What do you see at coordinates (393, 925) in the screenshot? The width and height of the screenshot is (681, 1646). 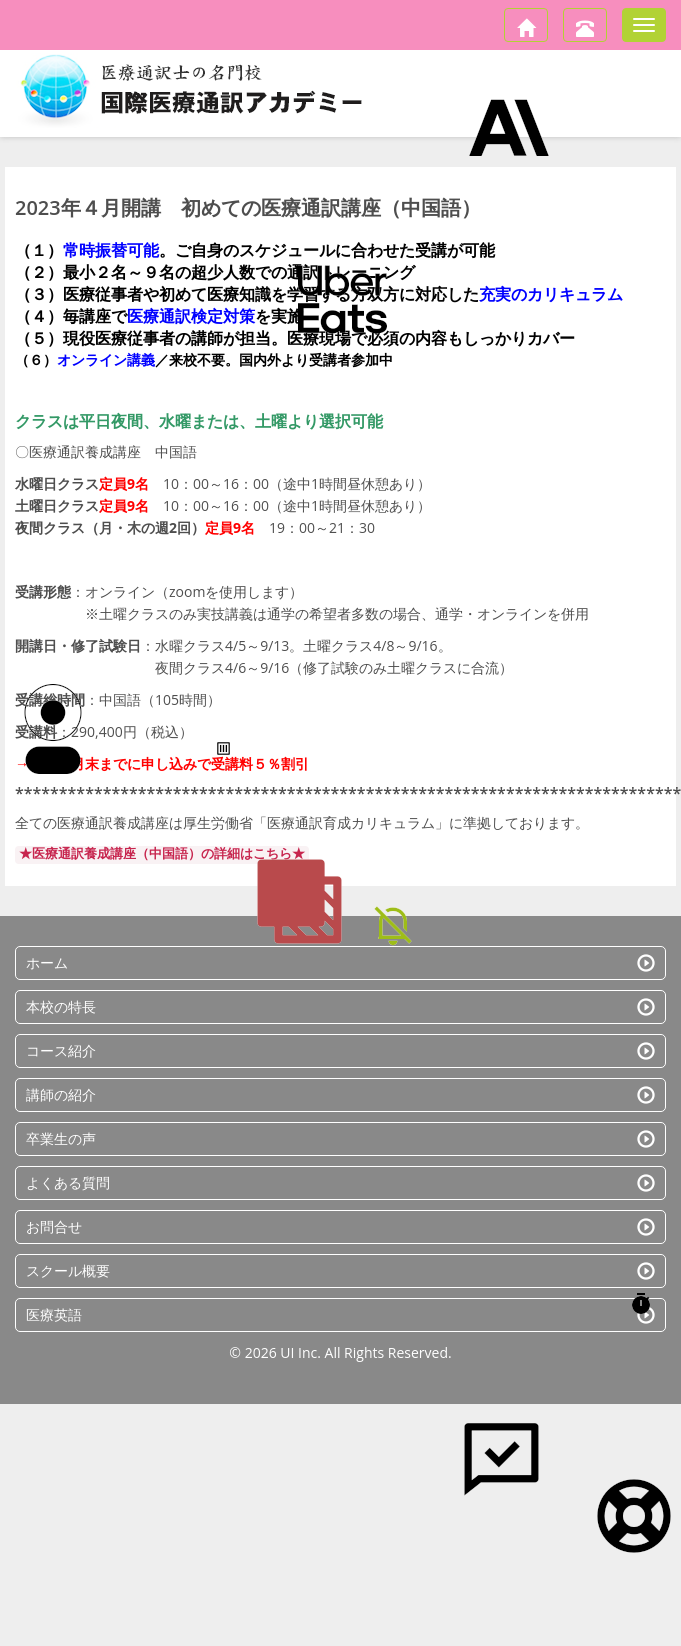 I see `mute notifications` at bounding box center [393, 925].